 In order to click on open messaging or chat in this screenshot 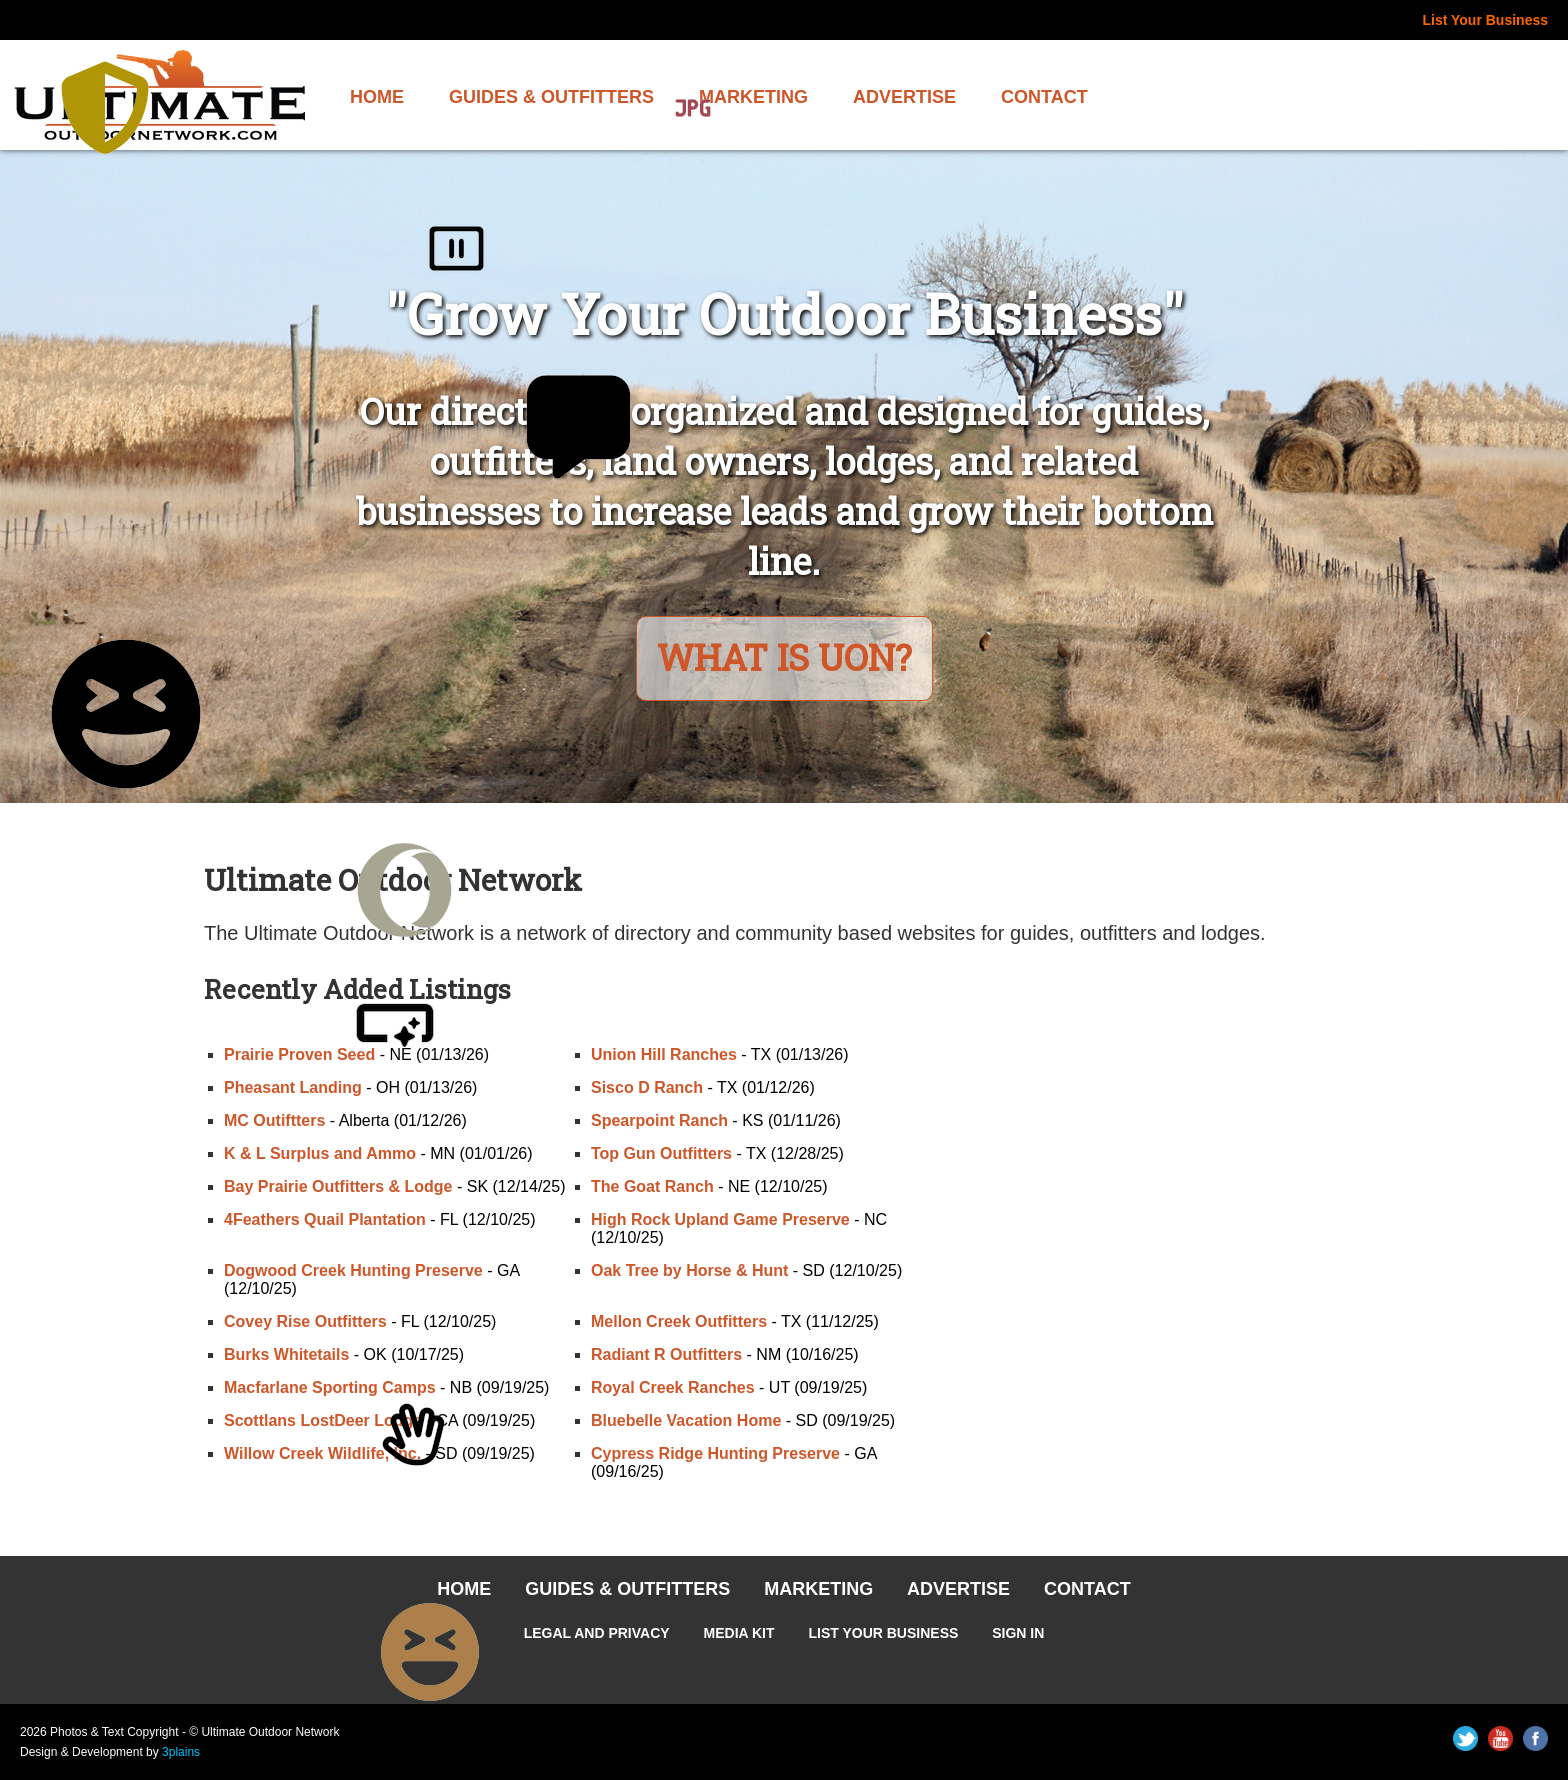, I will do `click(578, 420)`.